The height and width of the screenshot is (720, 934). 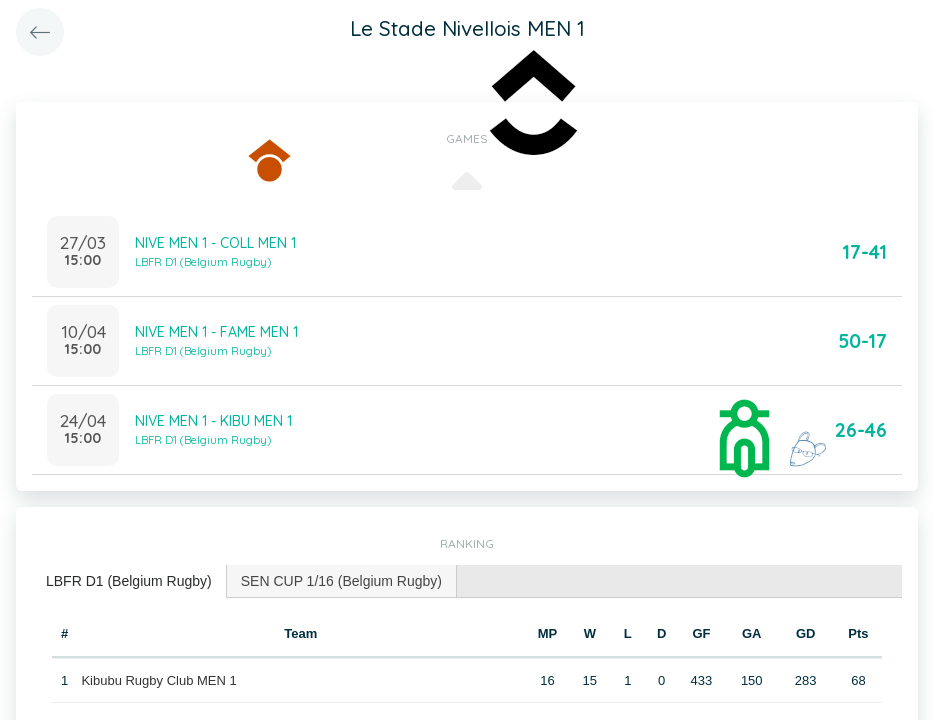 I want to click on link to google scholar profile, so click(x=269, y=160).